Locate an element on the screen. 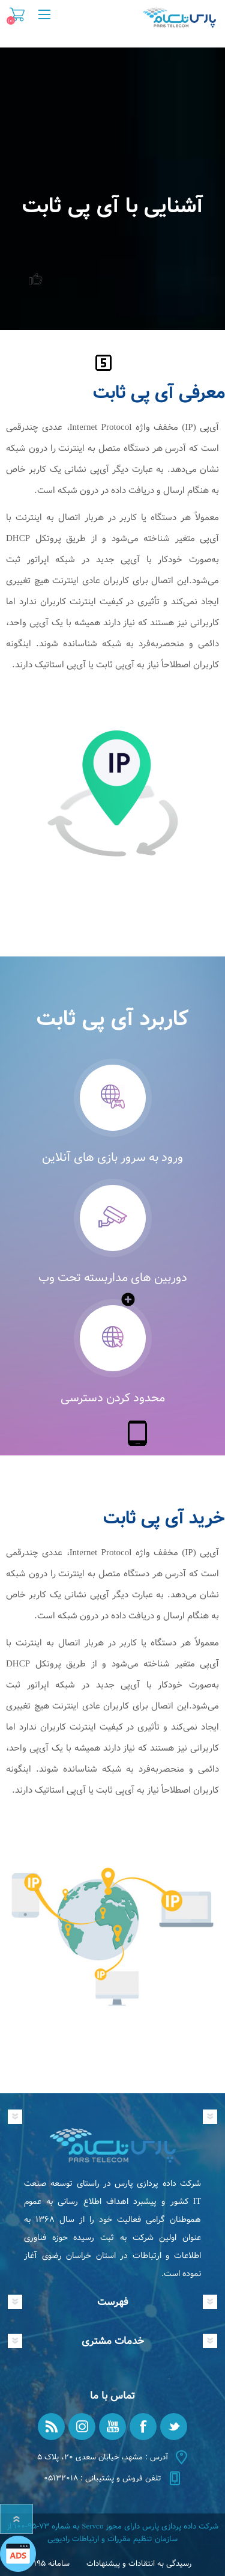 The image size is (225, 2576). like or upvote content is located at coordinates (35, 279).